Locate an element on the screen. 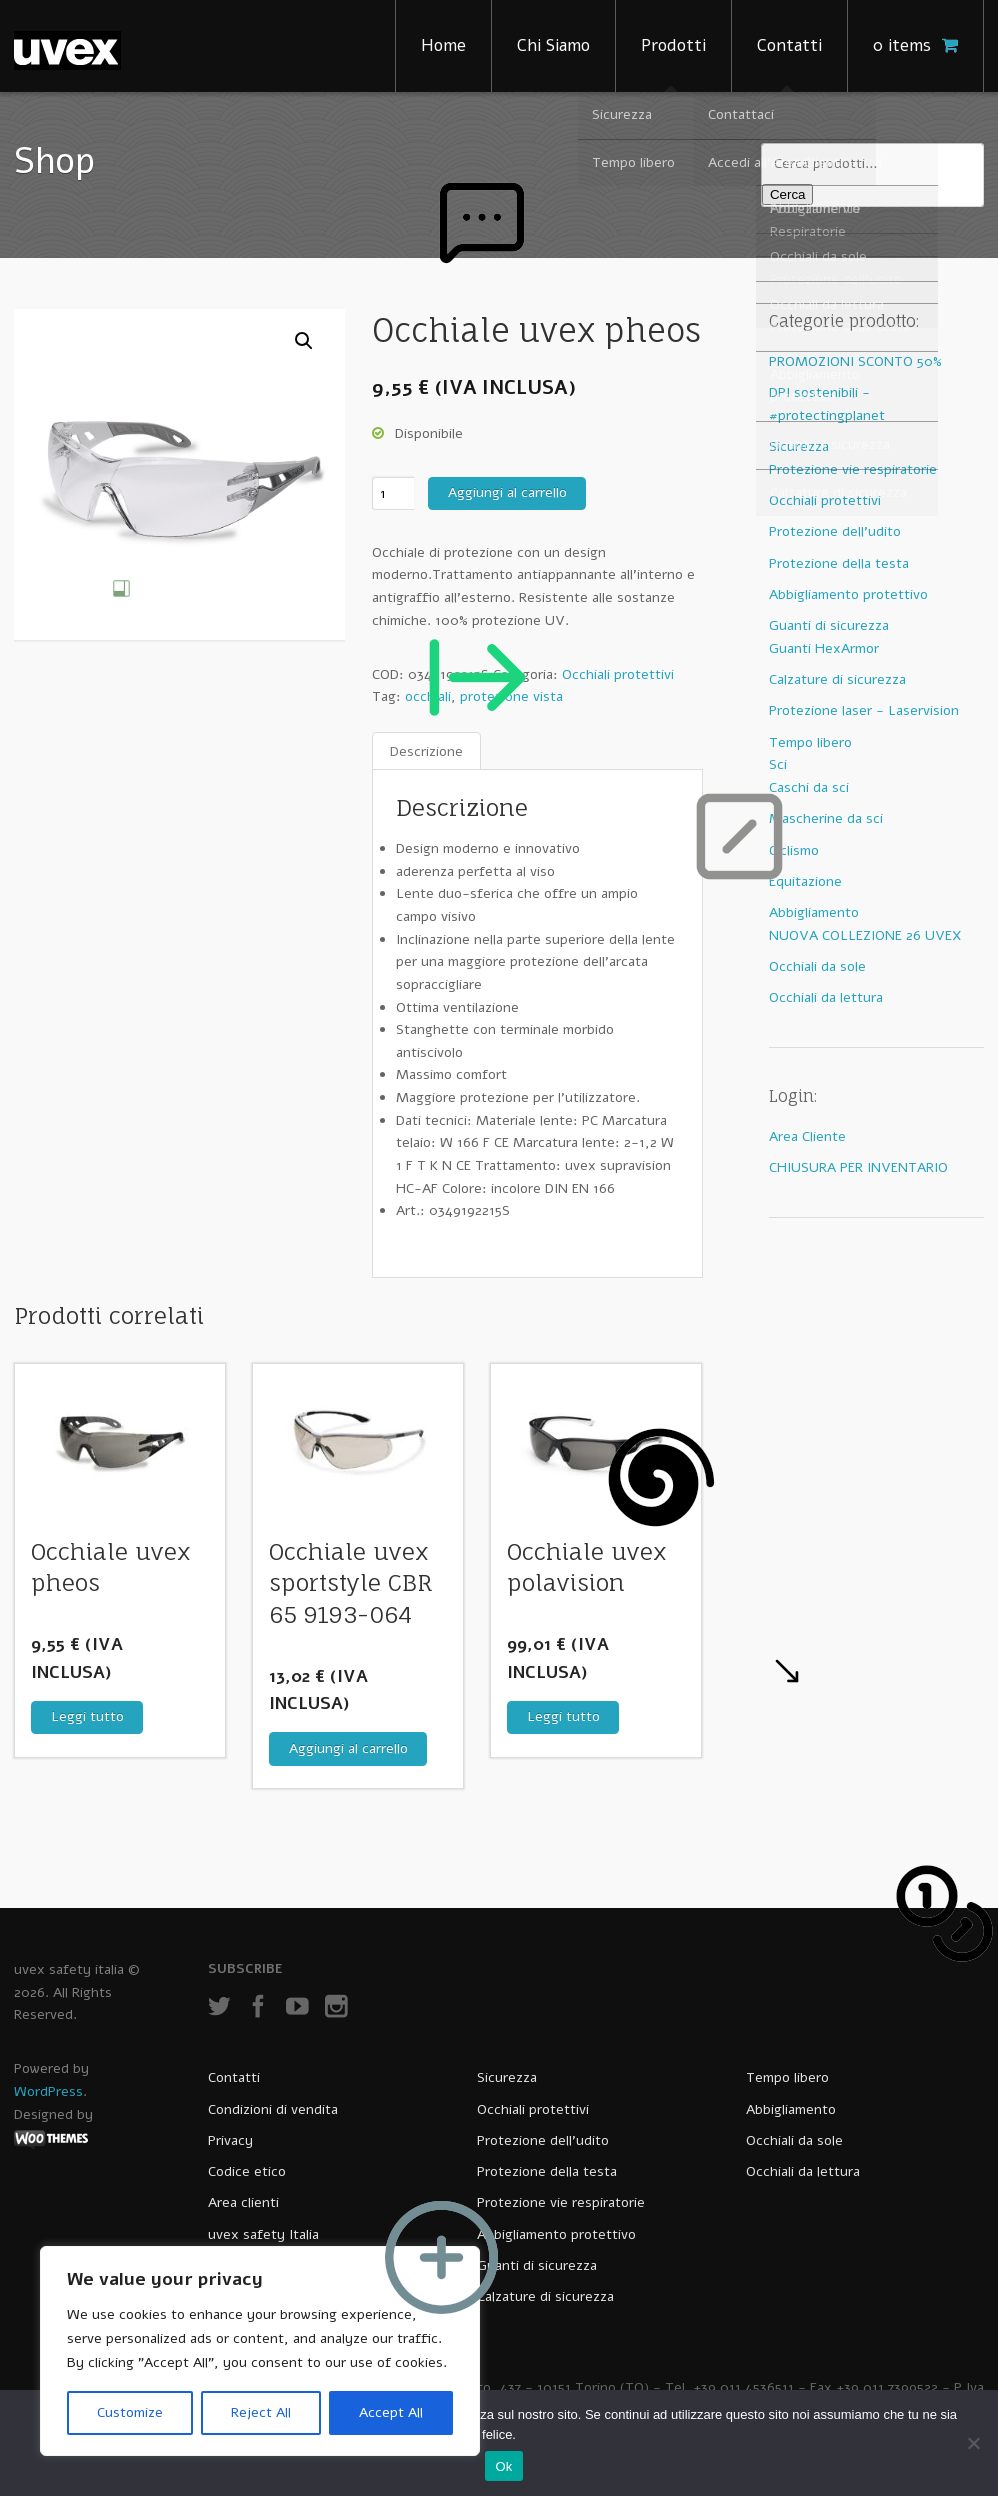  indicates loading or processing content is located at coordinates (655, 1475).